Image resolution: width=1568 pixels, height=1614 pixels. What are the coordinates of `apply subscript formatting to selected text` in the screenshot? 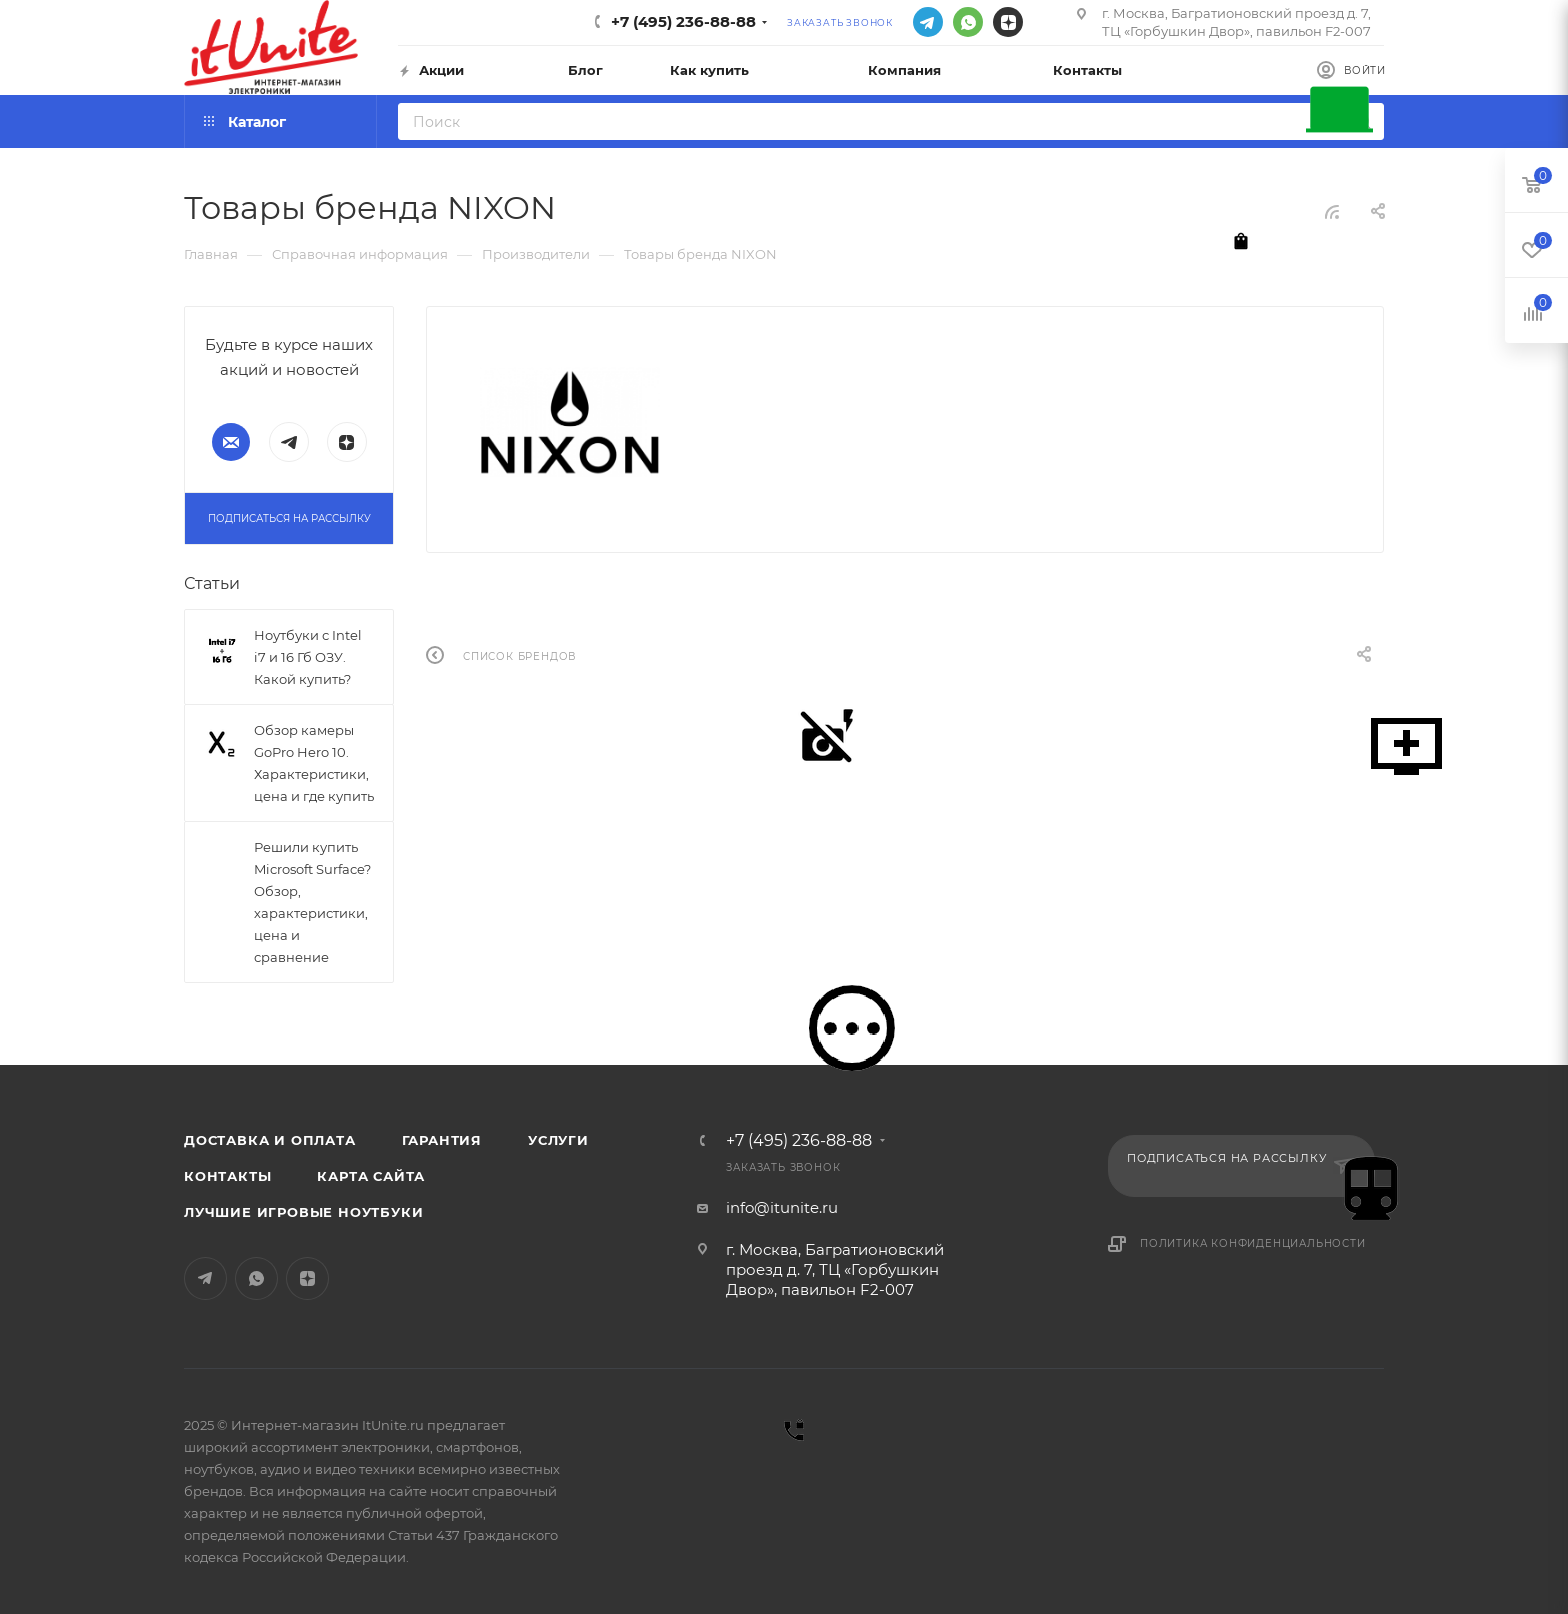 It's located at (217, 744).